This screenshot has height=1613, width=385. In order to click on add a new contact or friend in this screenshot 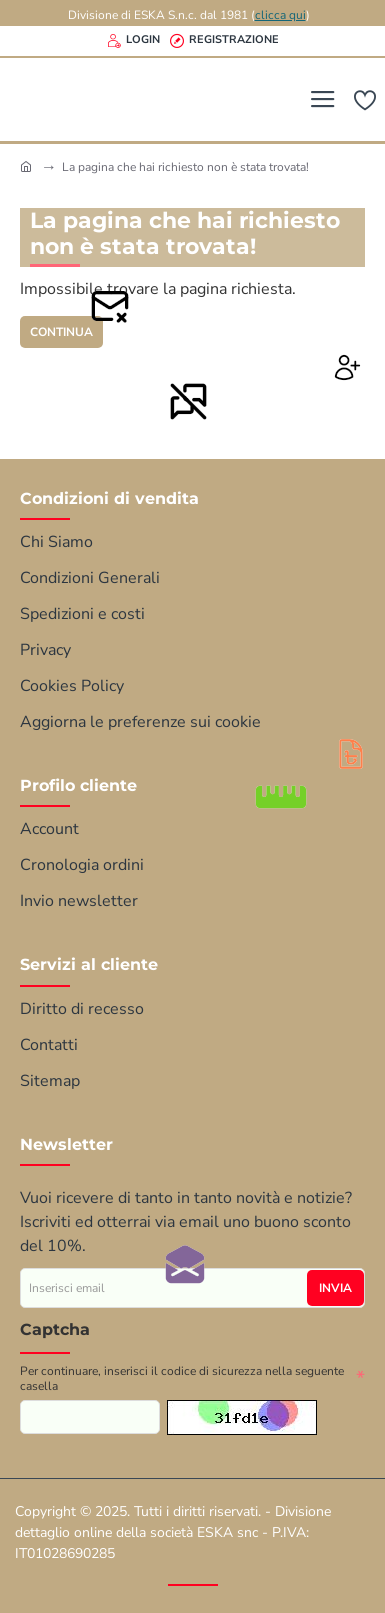, I will do `click(347, 367)`.